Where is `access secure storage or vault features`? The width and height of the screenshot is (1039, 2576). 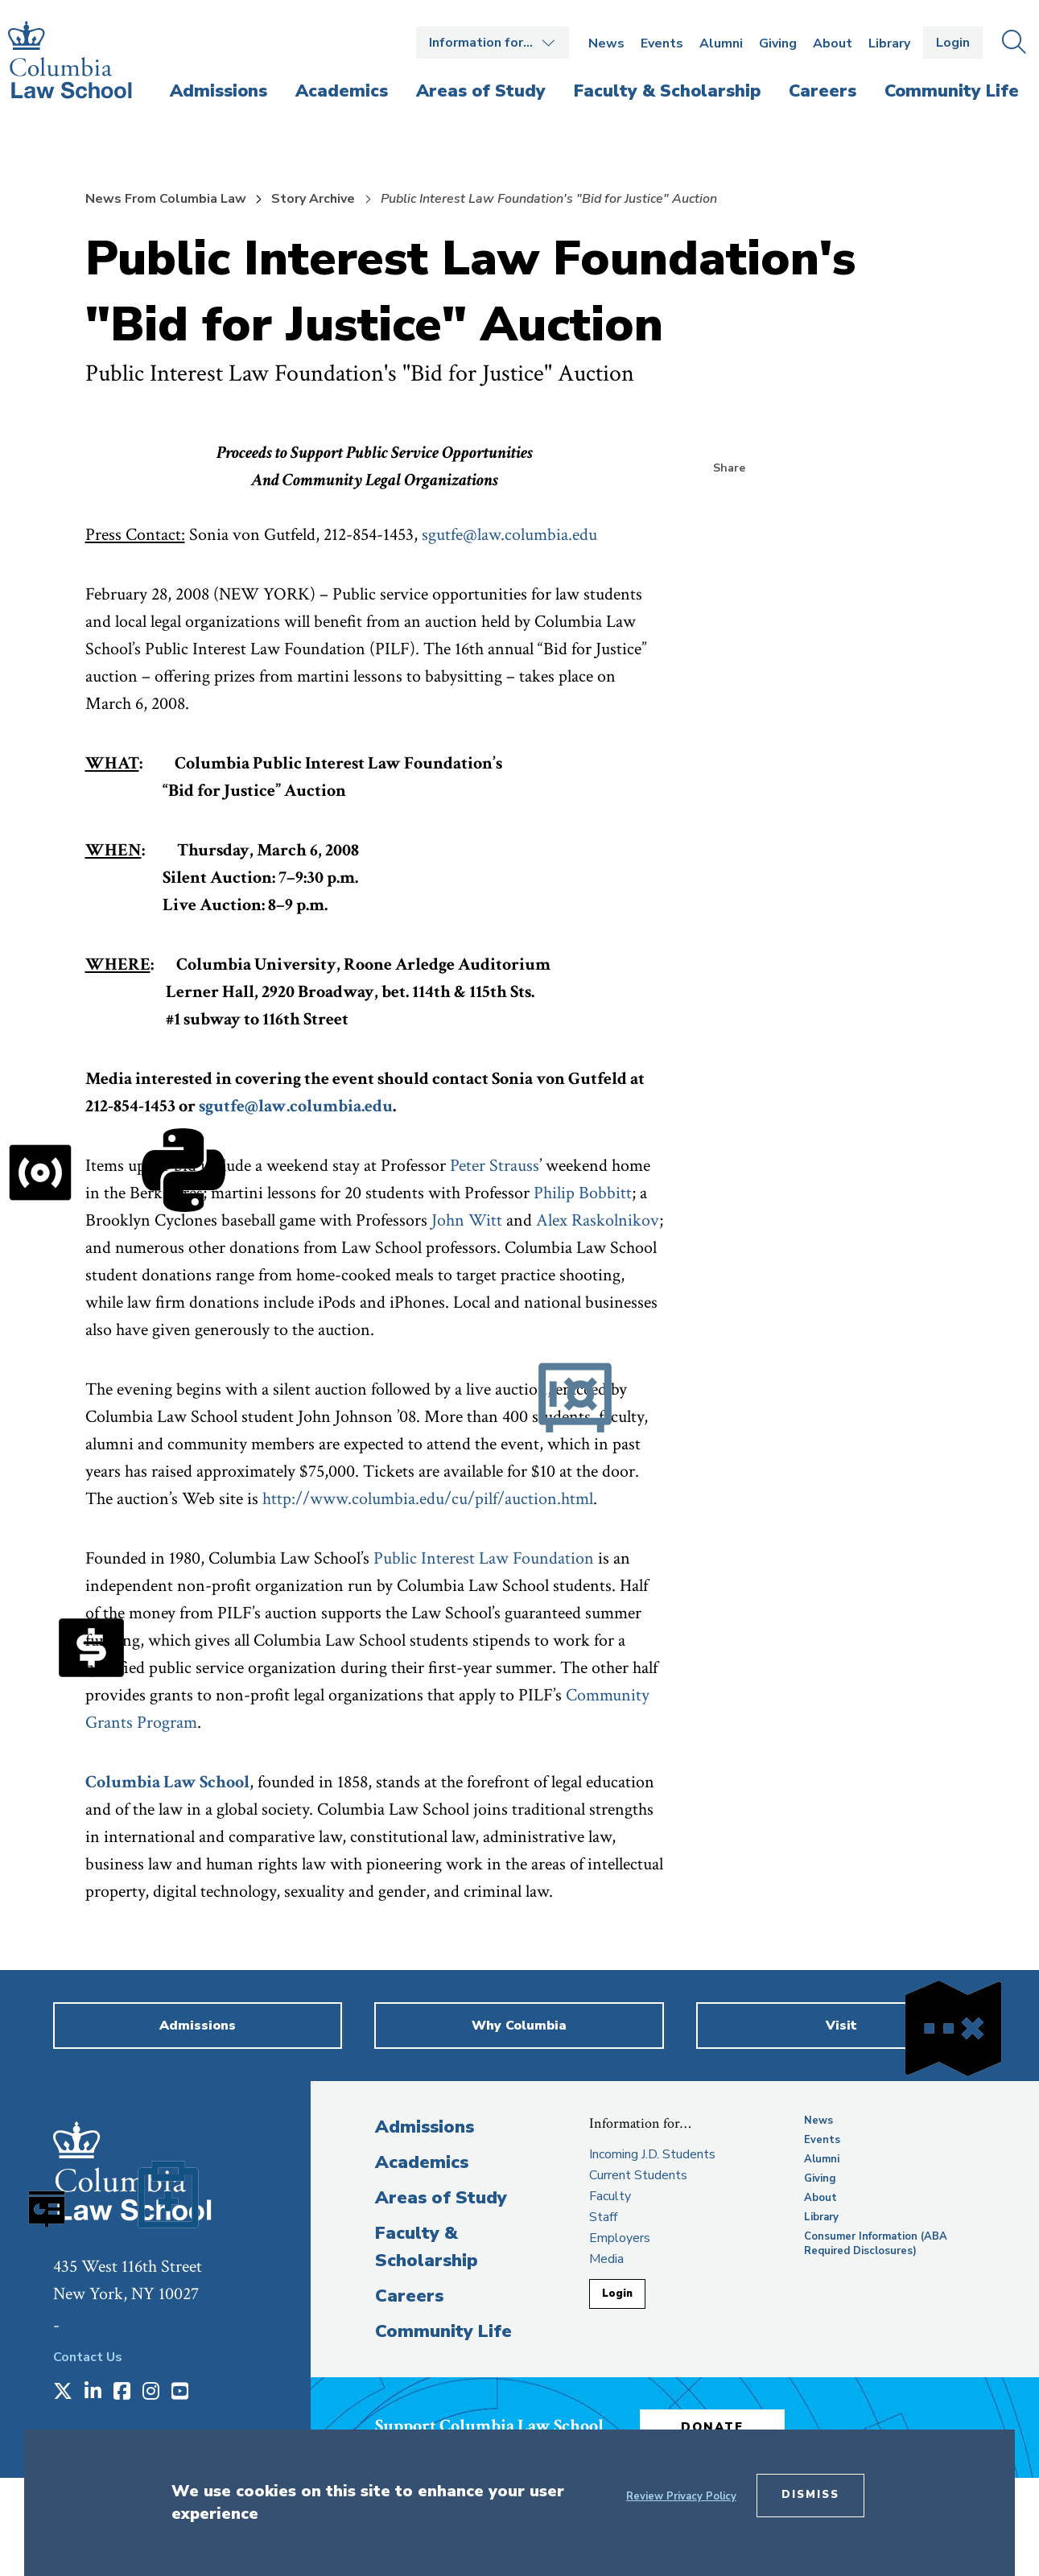
access secure storage or vault features is located at coordinates (575, 1395).